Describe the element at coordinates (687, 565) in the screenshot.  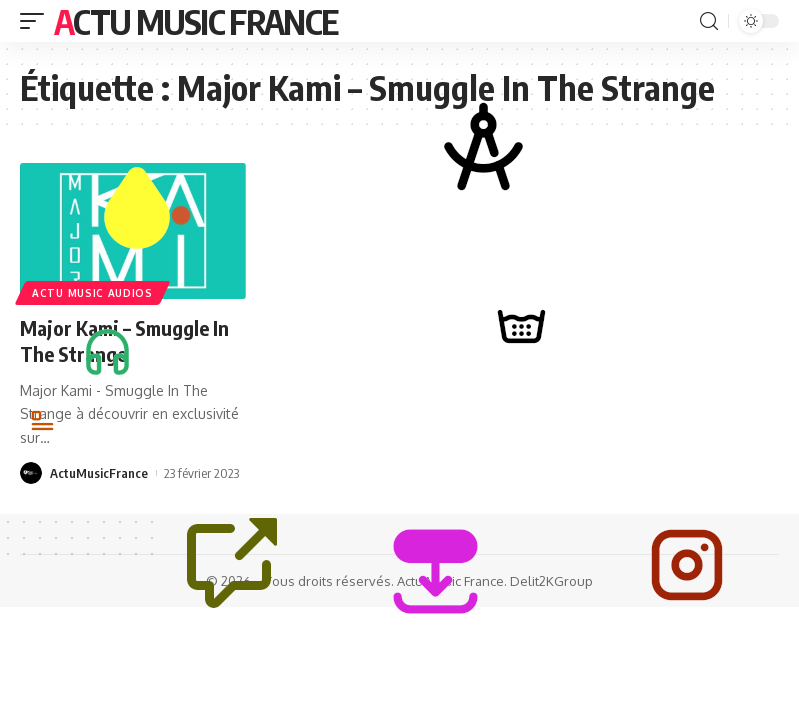
I see `open Instagram app` at that location.